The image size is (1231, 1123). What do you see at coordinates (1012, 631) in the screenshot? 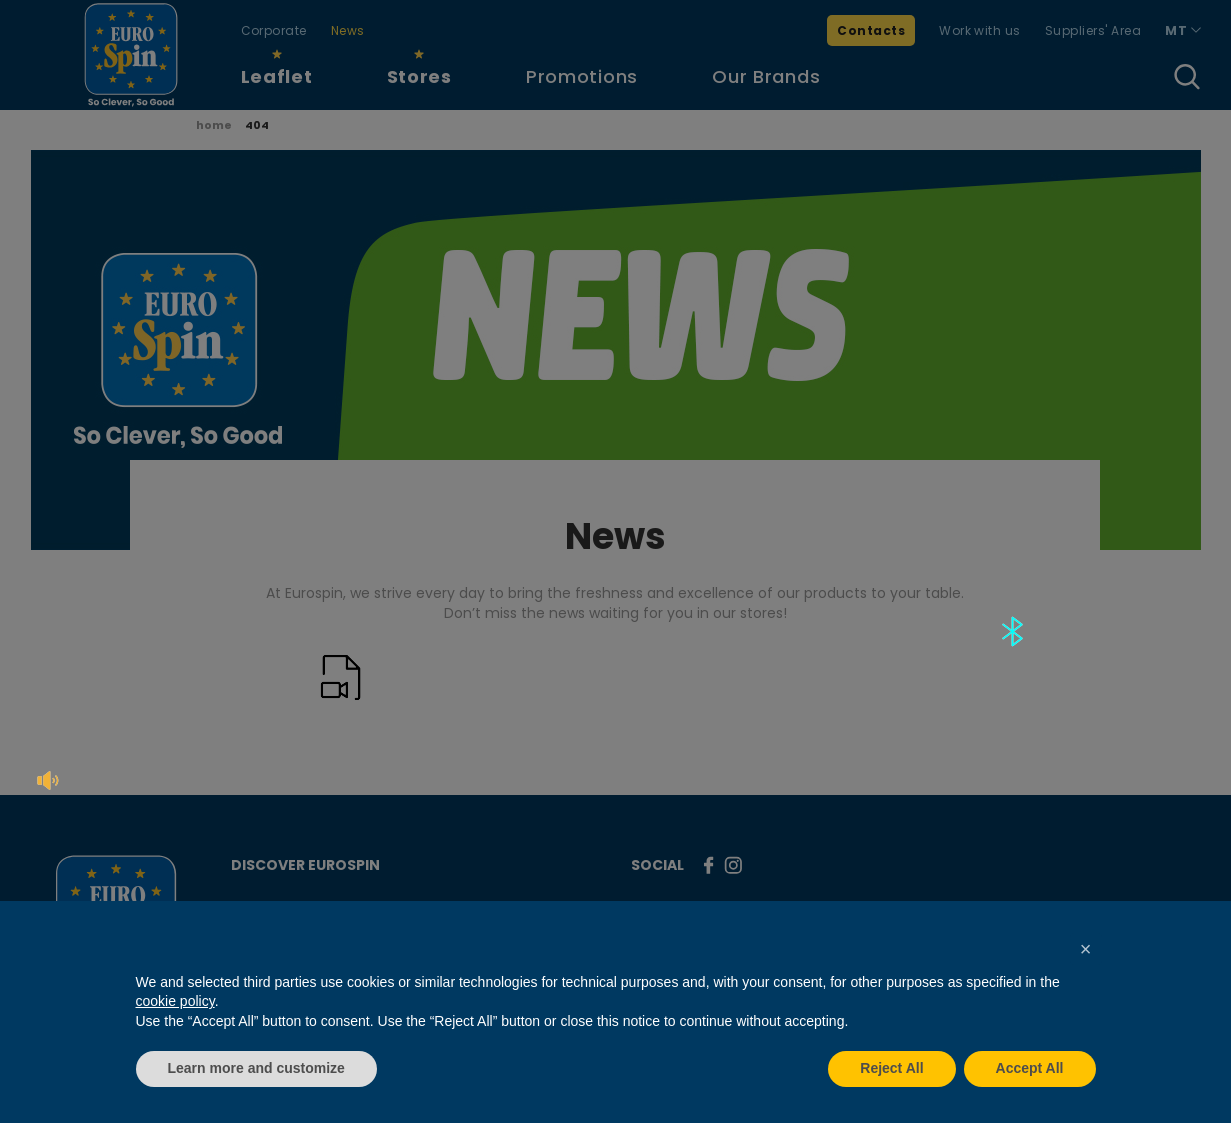
I see `toggle bluetooth connectivity` at bounding box center [1012, 631].